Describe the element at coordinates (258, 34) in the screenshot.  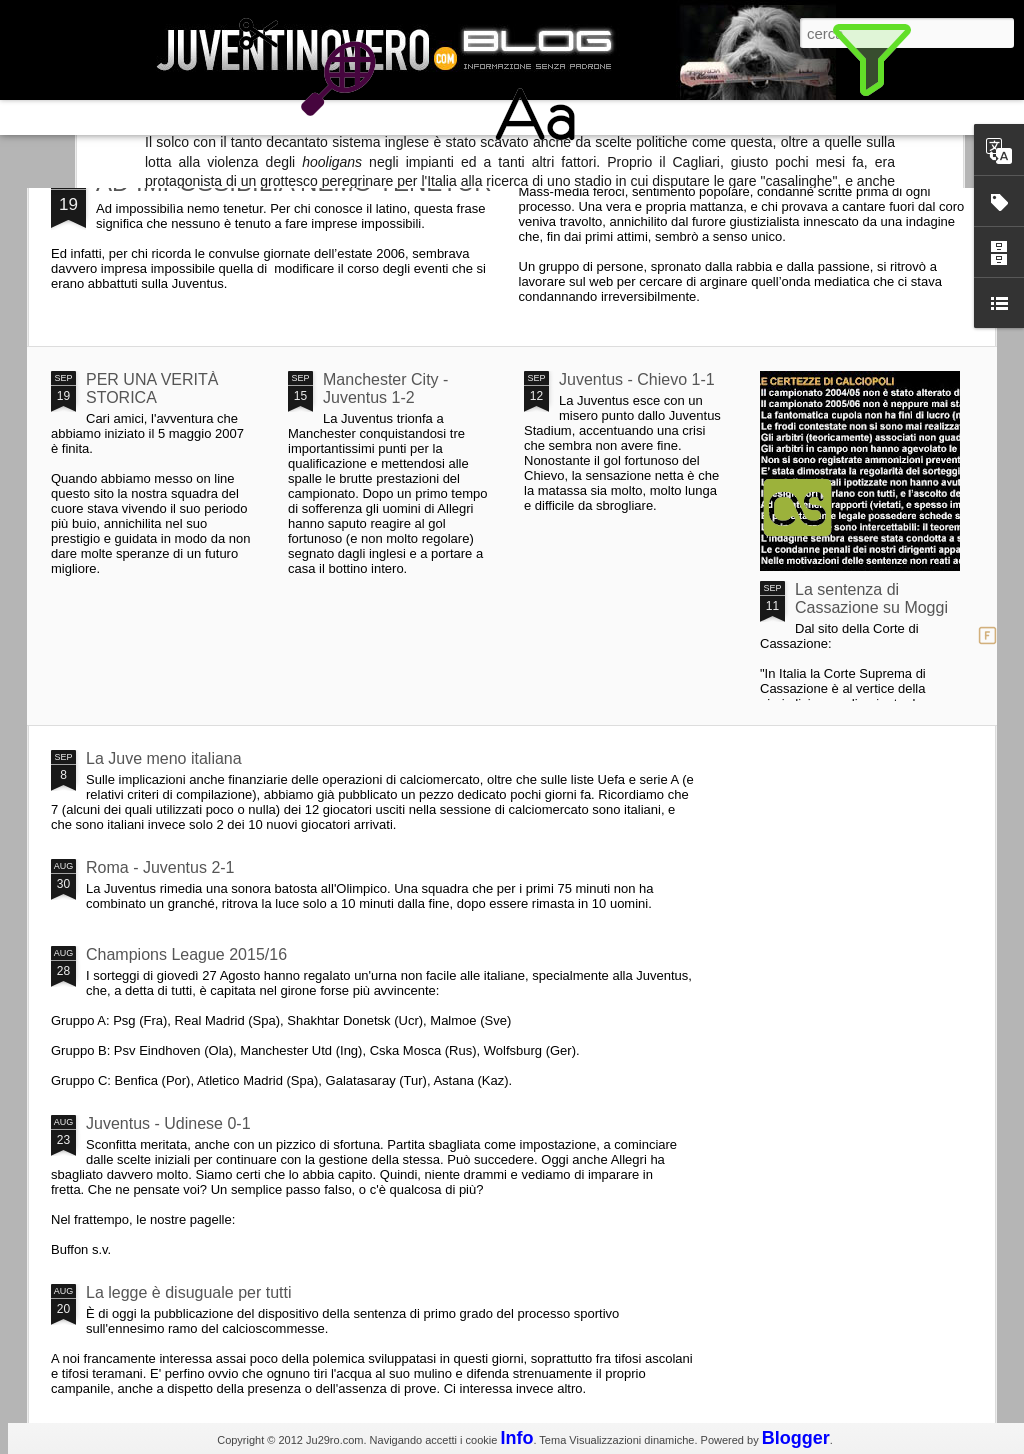
I see `cut selected content` at that location.